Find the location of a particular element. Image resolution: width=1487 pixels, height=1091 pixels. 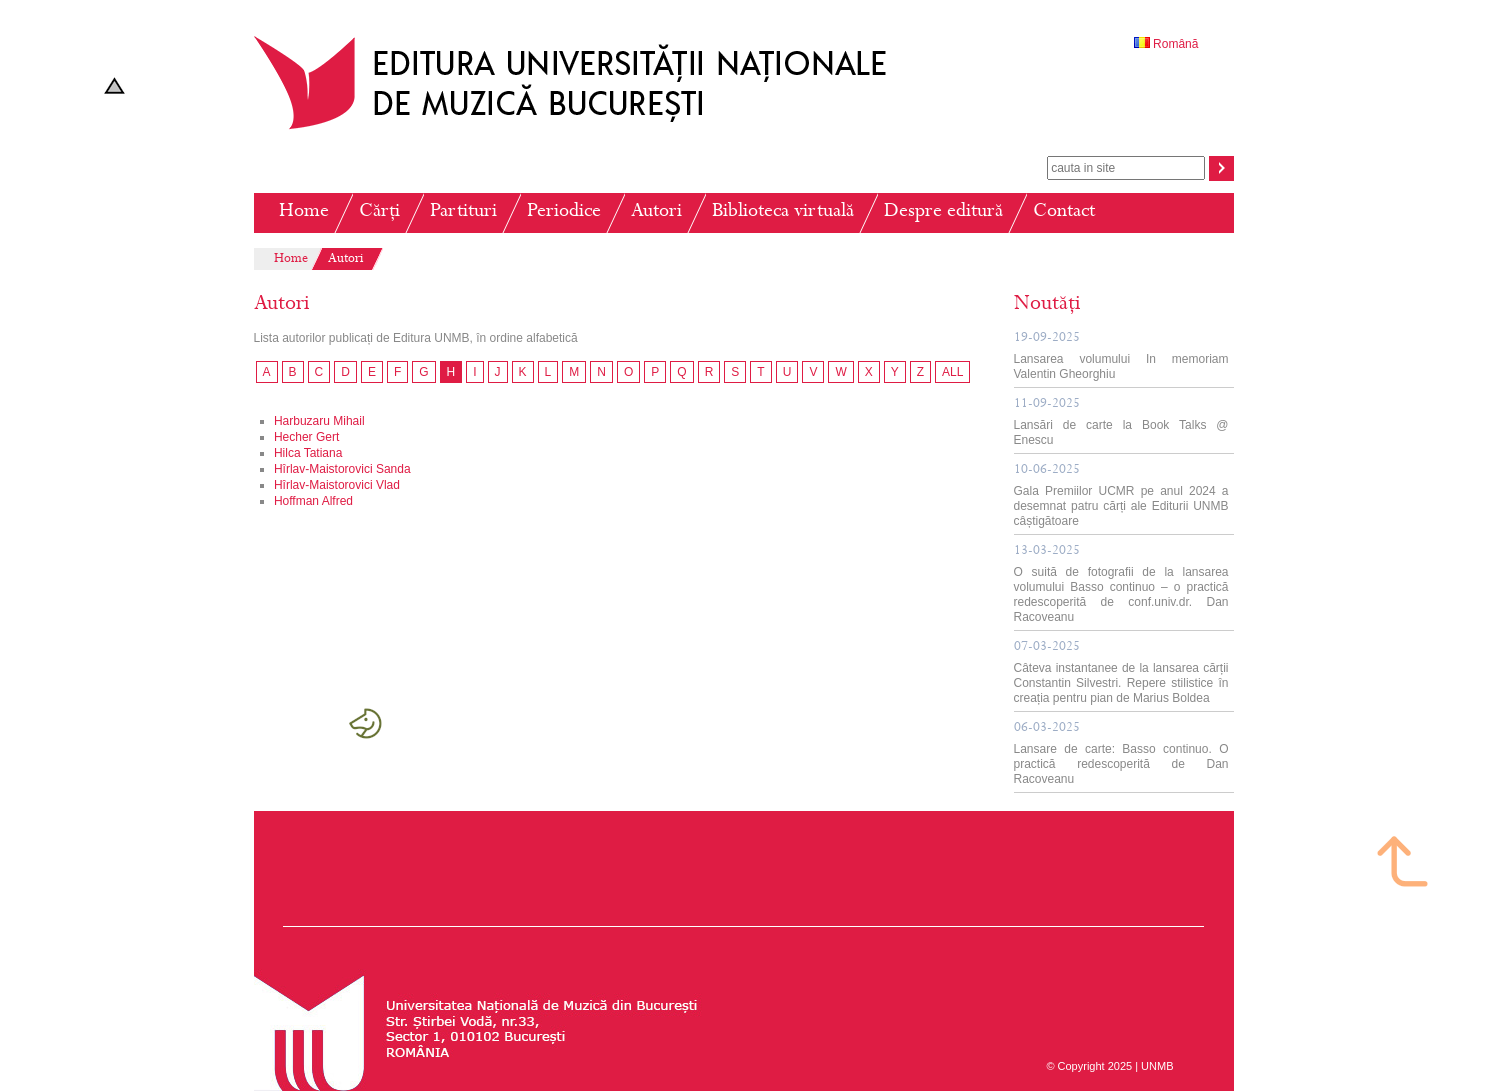

access equestrian or horse-related content is located at coordinates (366, 723).